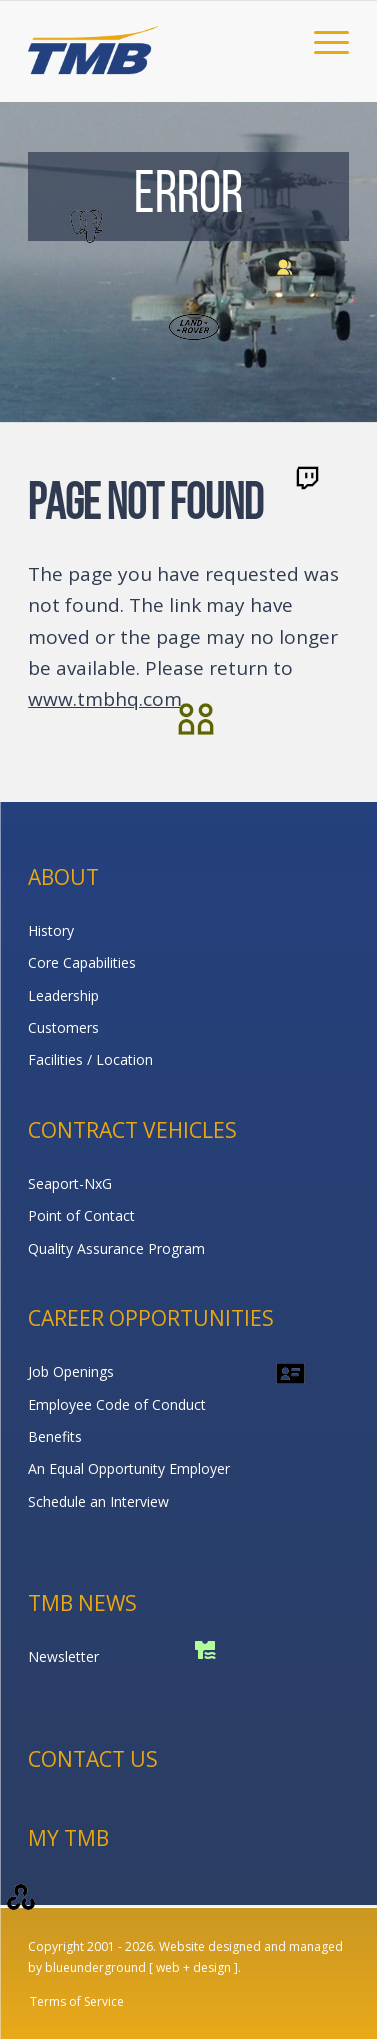  What do you see at coordinates (205, 1650) in the screenshot?
I see `indicates breathable or ventilated clothing` at bounding box center [205, 1650].